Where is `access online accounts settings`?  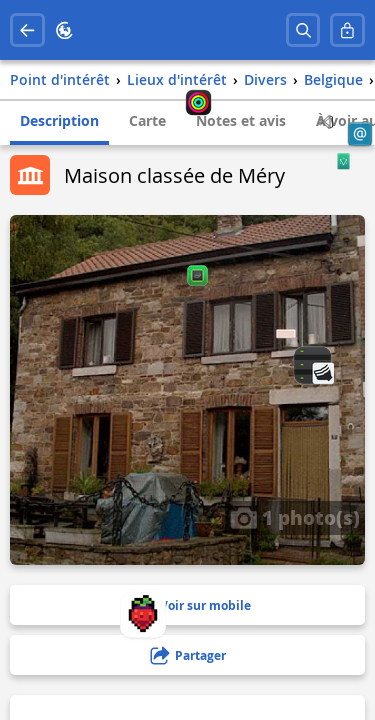
access online accounts settings is located at coordinates (360, 134).